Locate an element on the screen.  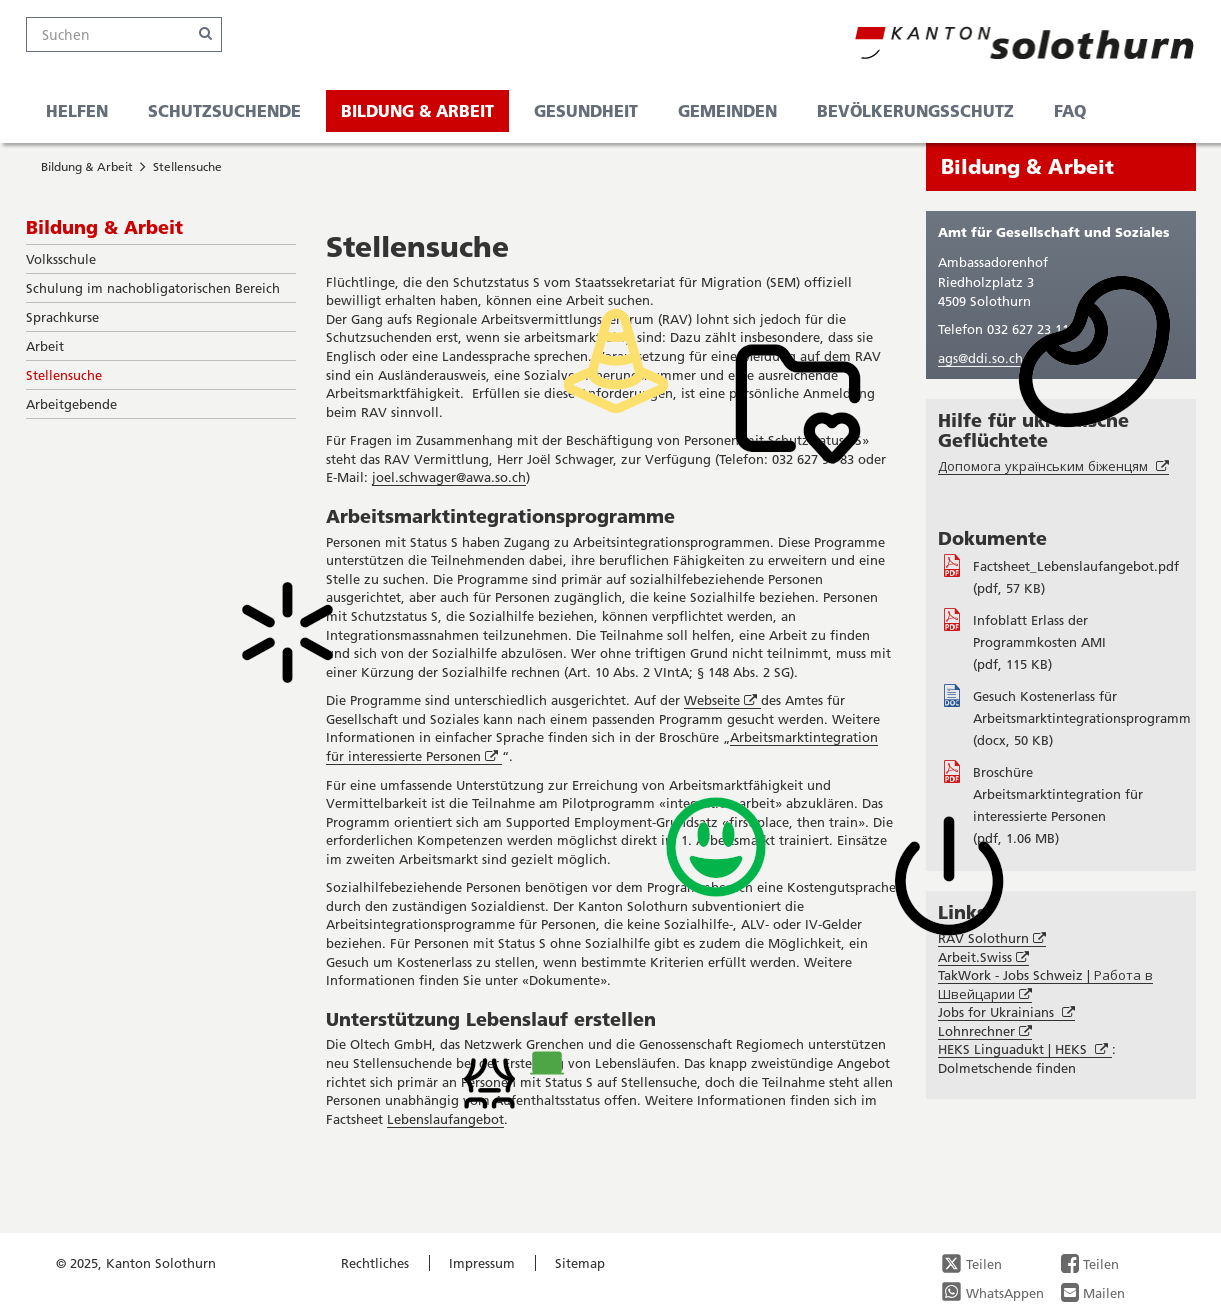
access theater or cinema listings is located at coordinates (489, 1083).